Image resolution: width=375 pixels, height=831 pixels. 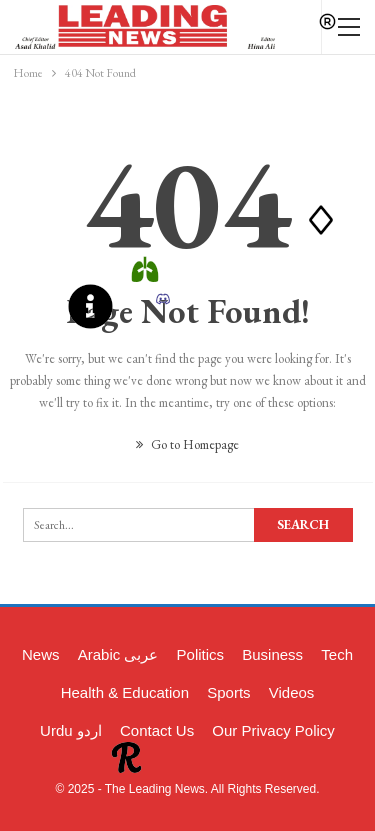 What do you see at coordinates (321, 220) in the screenshot?
I see `indicates the diamonds suit in a card game` at bounding box center [321, 220].